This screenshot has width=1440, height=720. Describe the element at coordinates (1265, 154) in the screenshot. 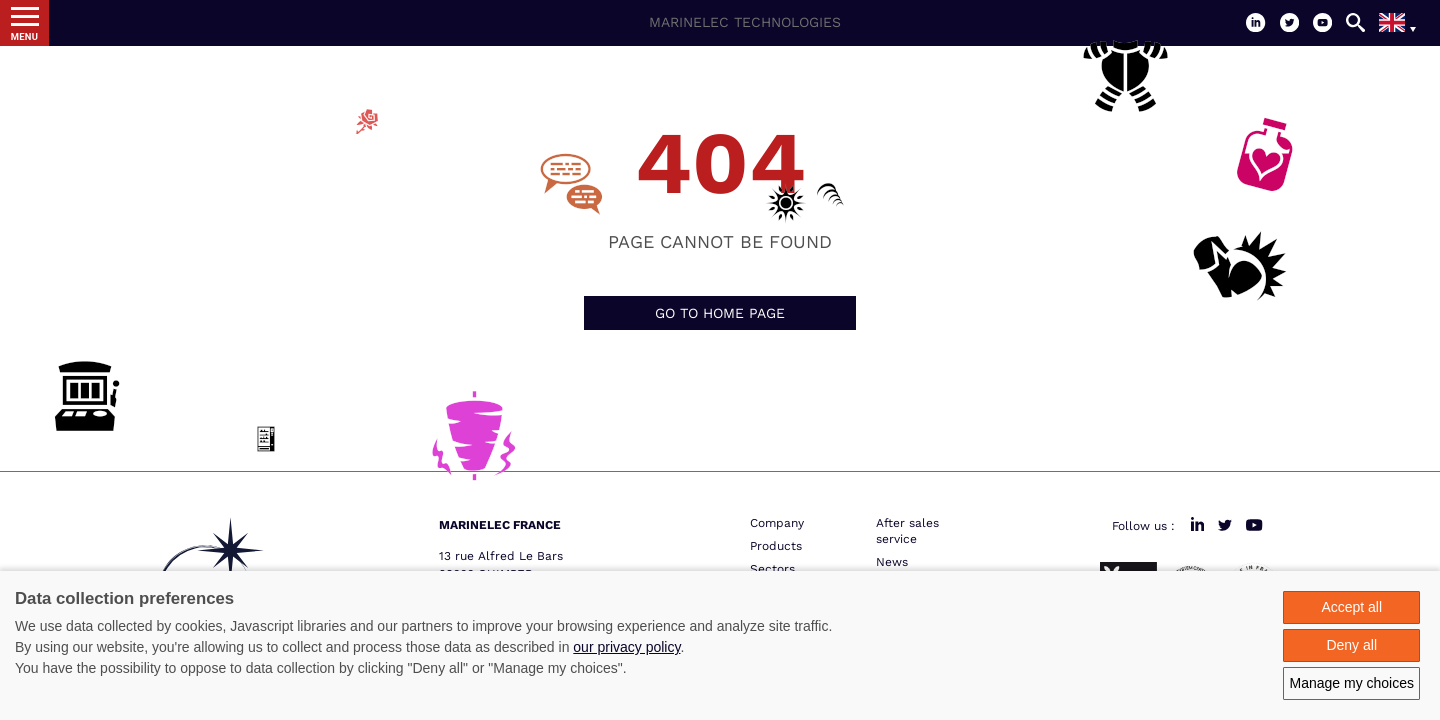

I see `health potion or healing item in a game inventory` at that location.